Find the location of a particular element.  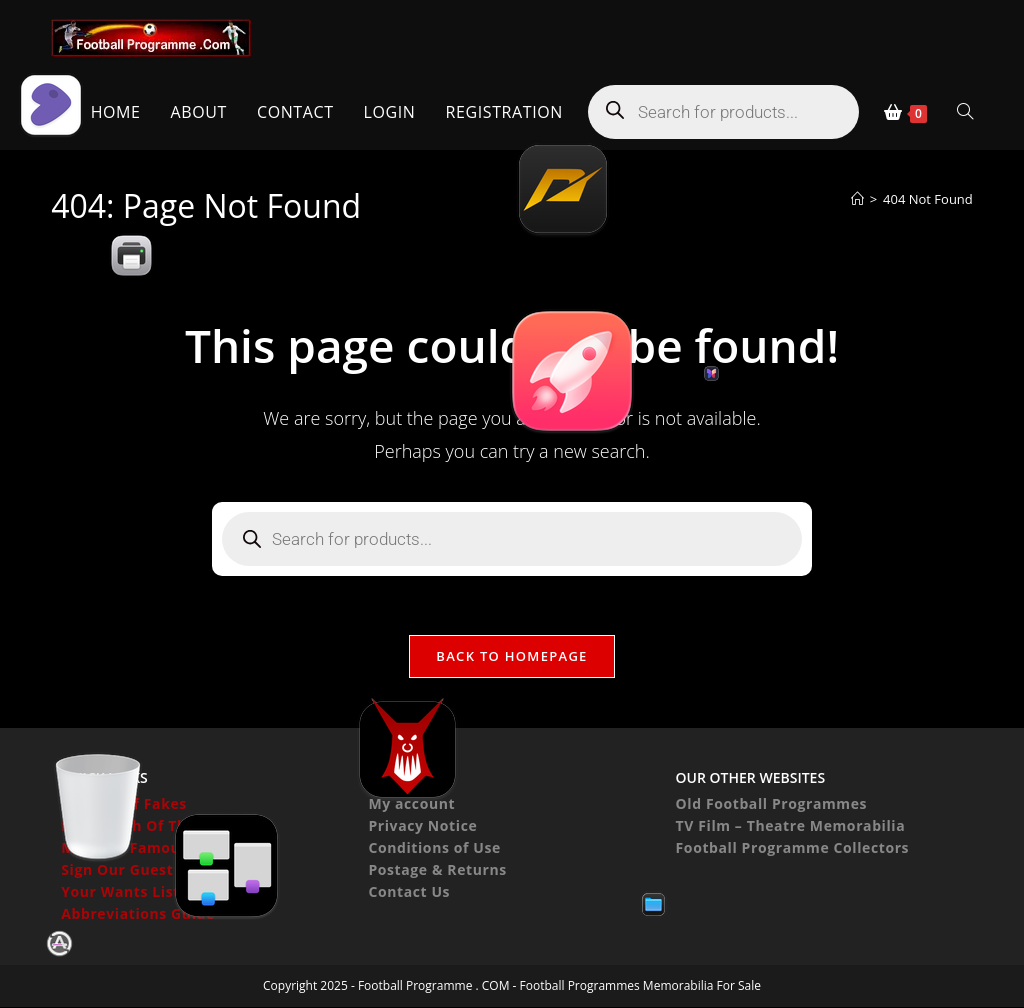

open the trash to view deleted items is located at coordinates (98, 806).